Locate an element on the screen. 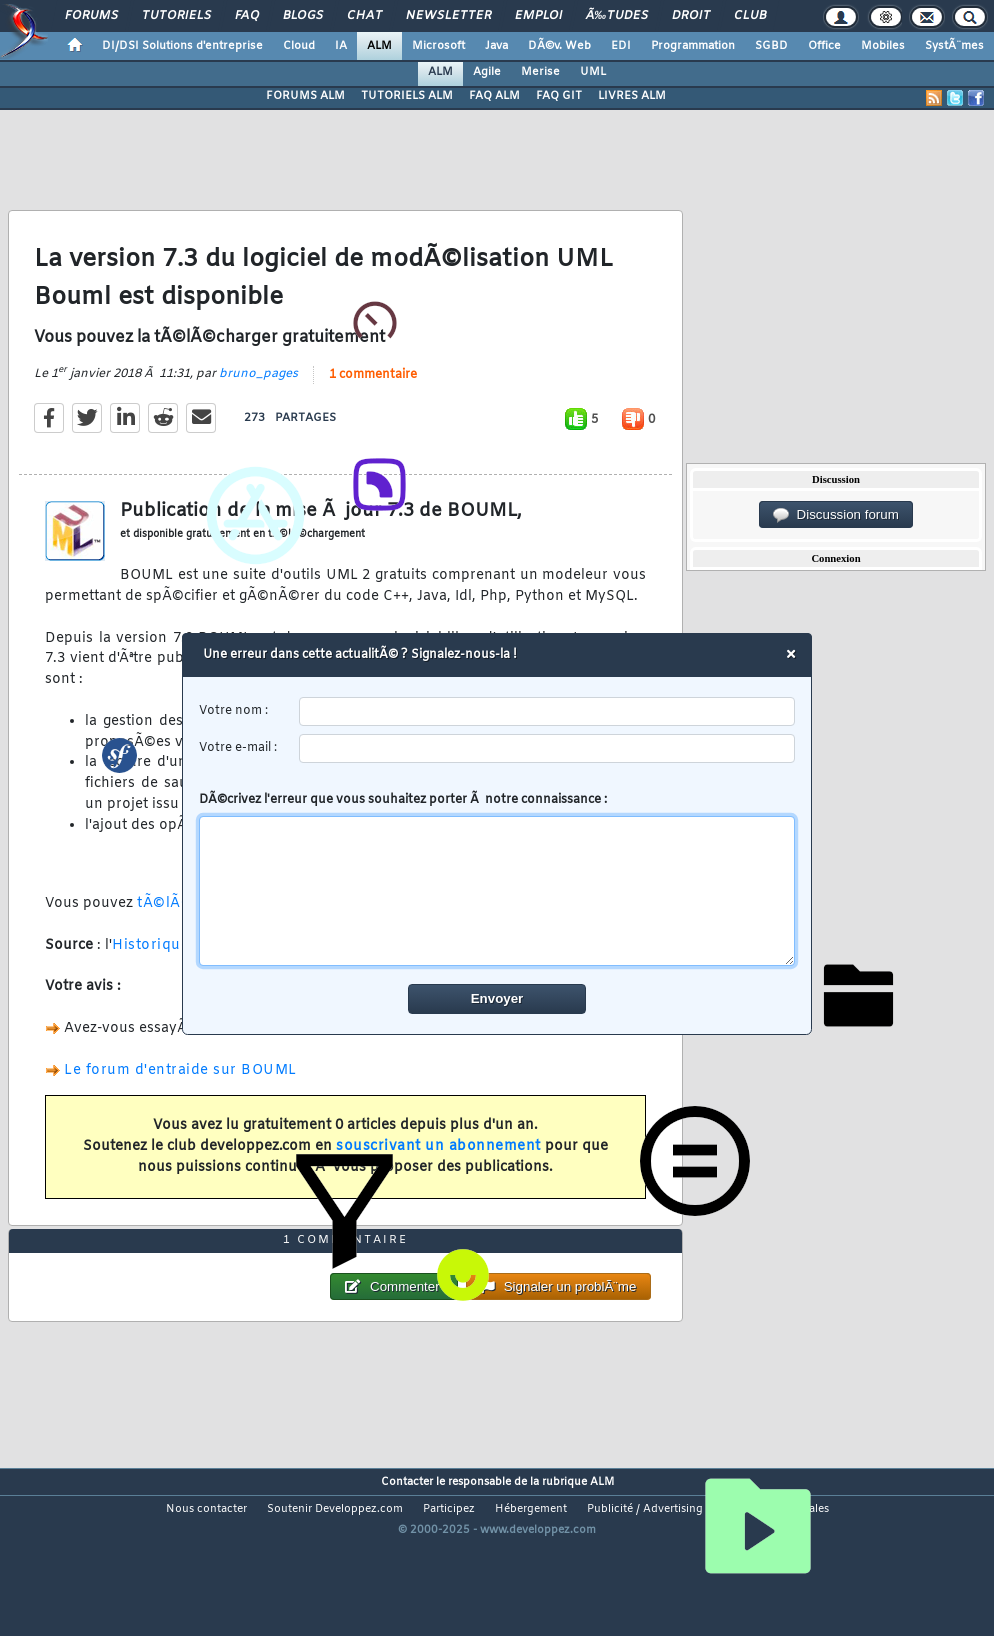  open video folder is located at coordinates (758, 1526).